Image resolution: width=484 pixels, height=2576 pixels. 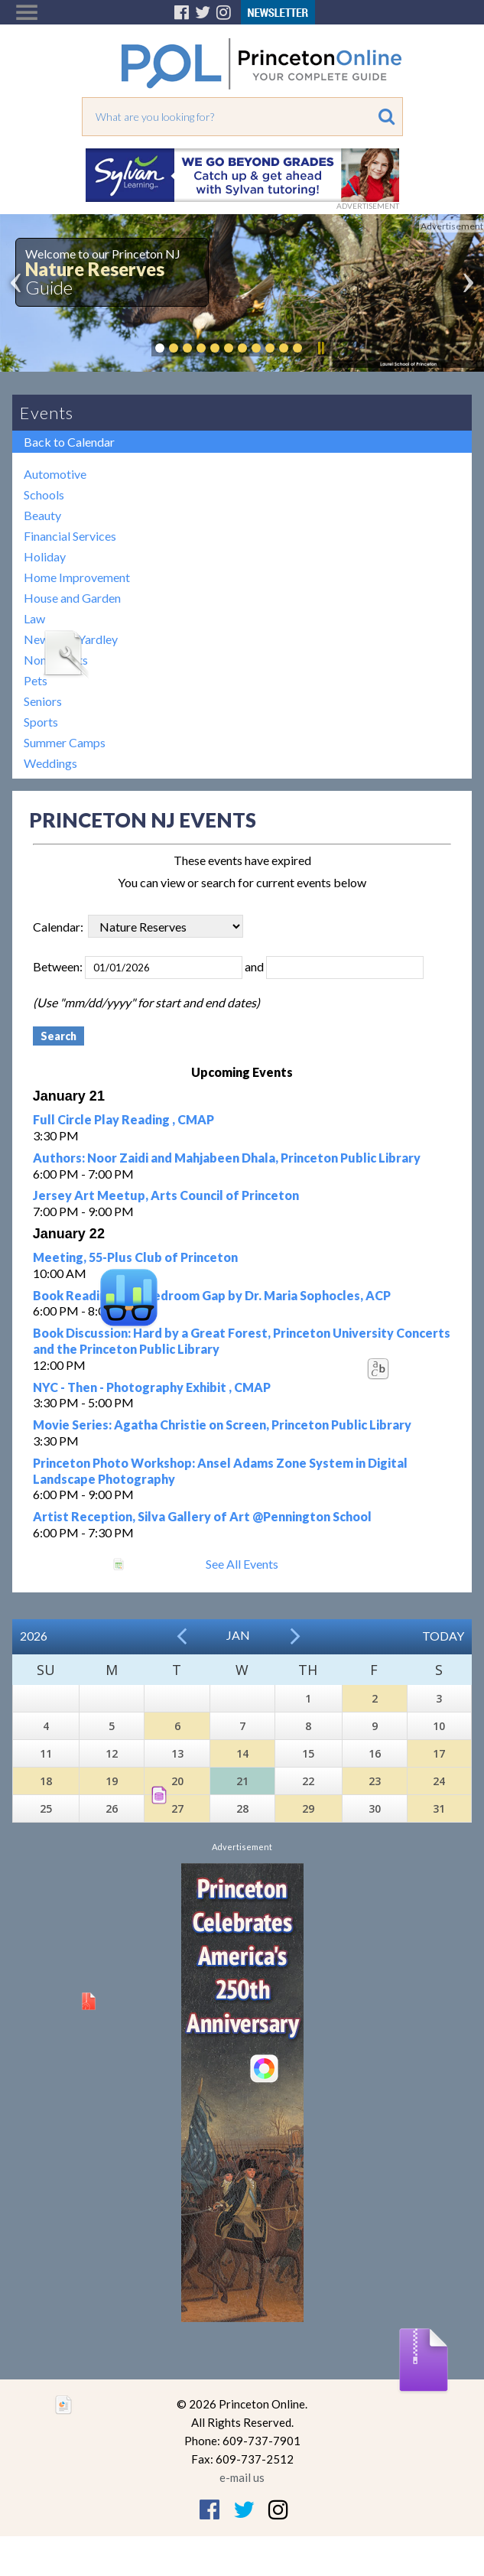 What do you see at coordinates (63, 2405) in the screenshot?
I see `open a presentation file` at bounding box center [63, 2405].